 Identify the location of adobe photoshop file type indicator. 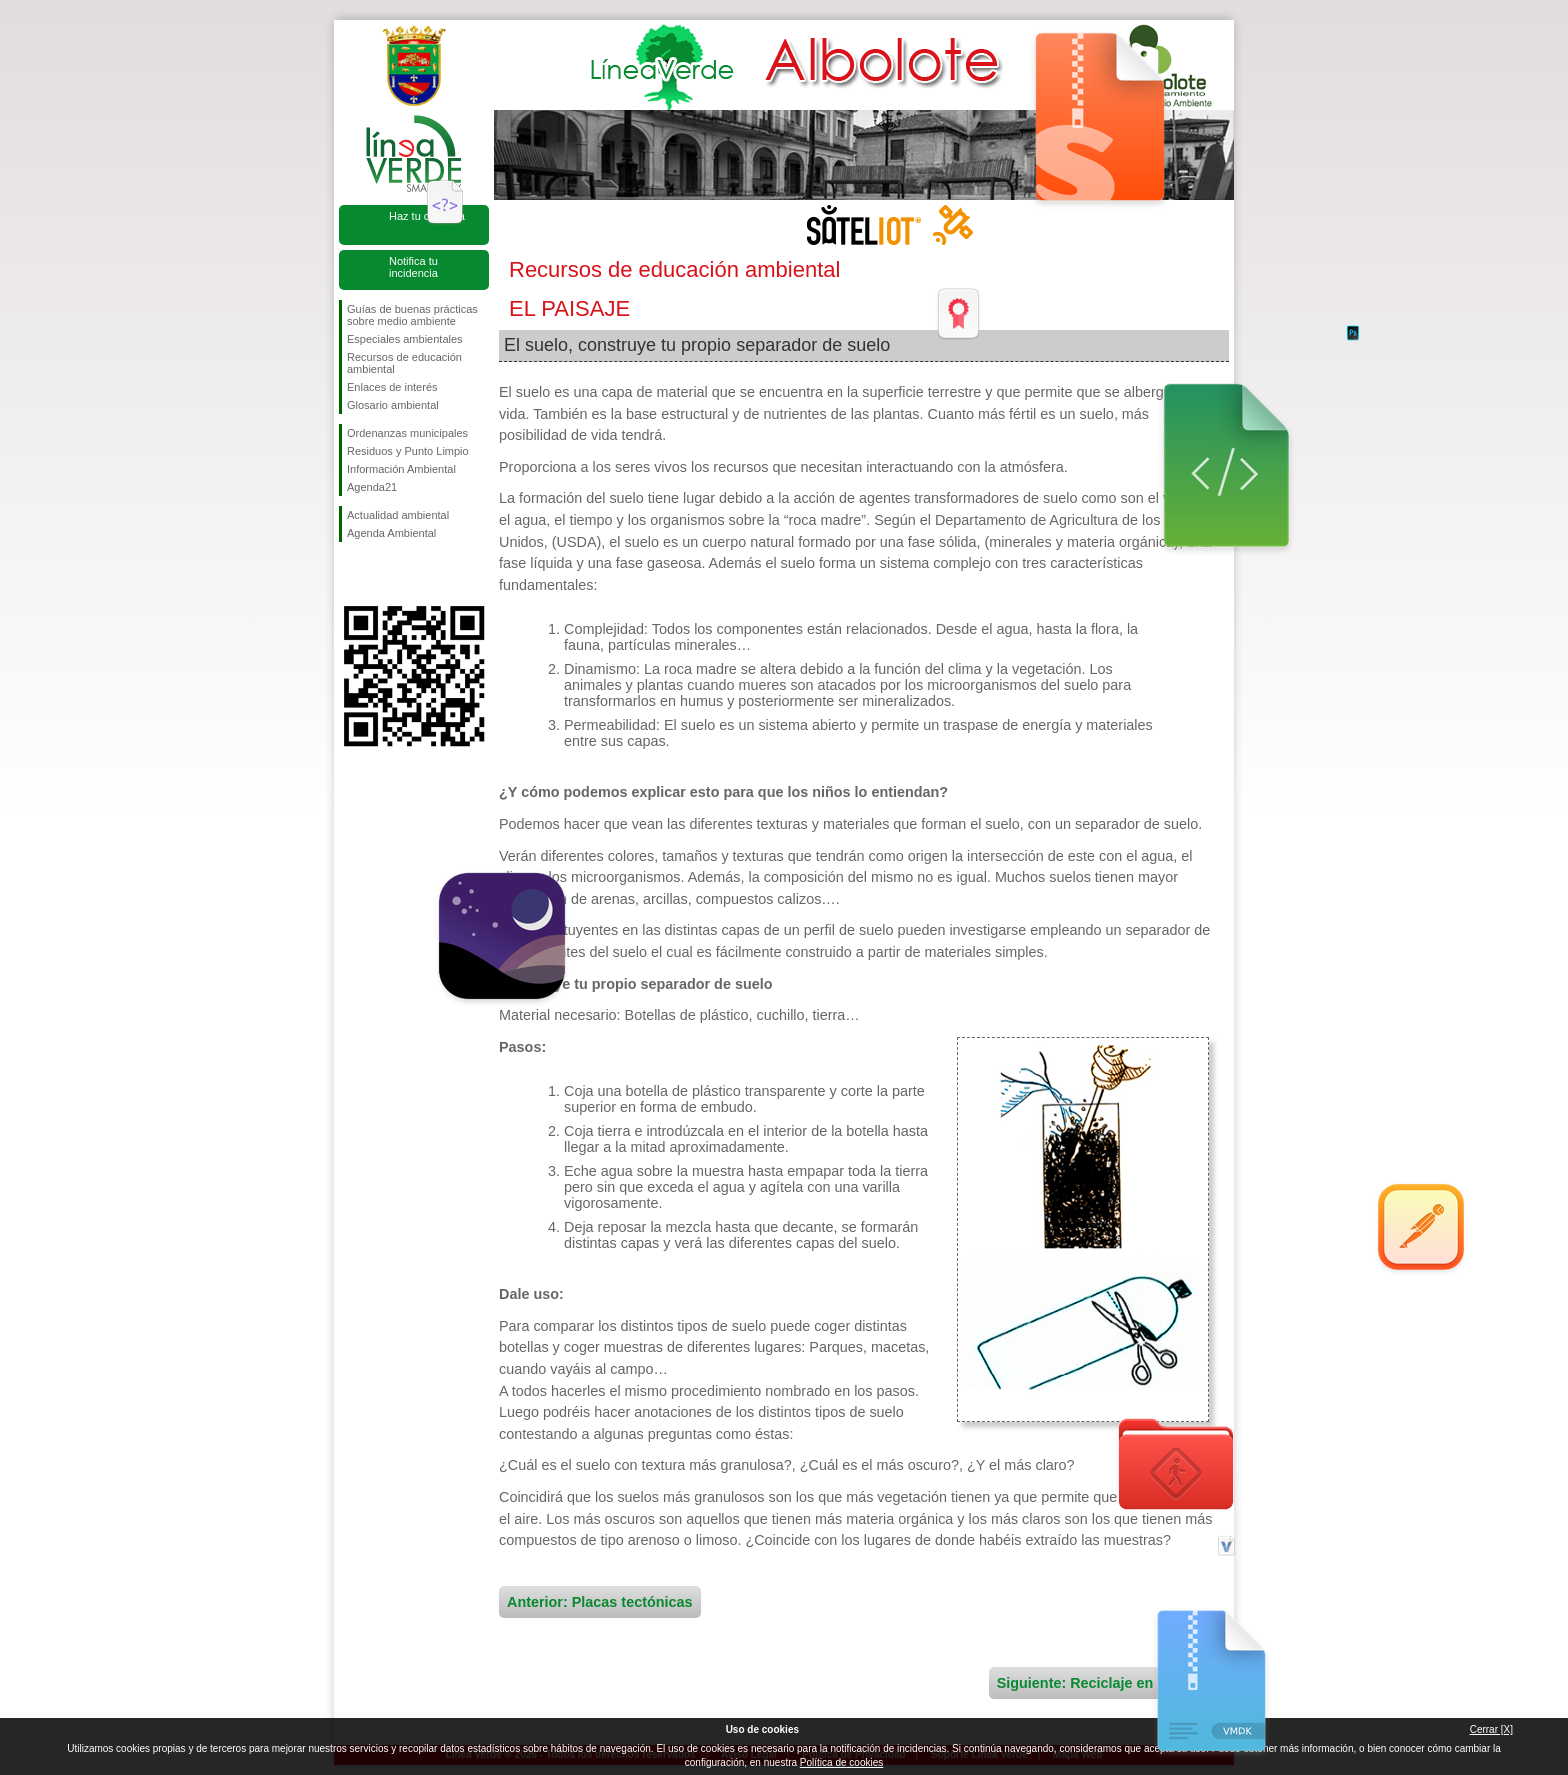
(1353, 333).